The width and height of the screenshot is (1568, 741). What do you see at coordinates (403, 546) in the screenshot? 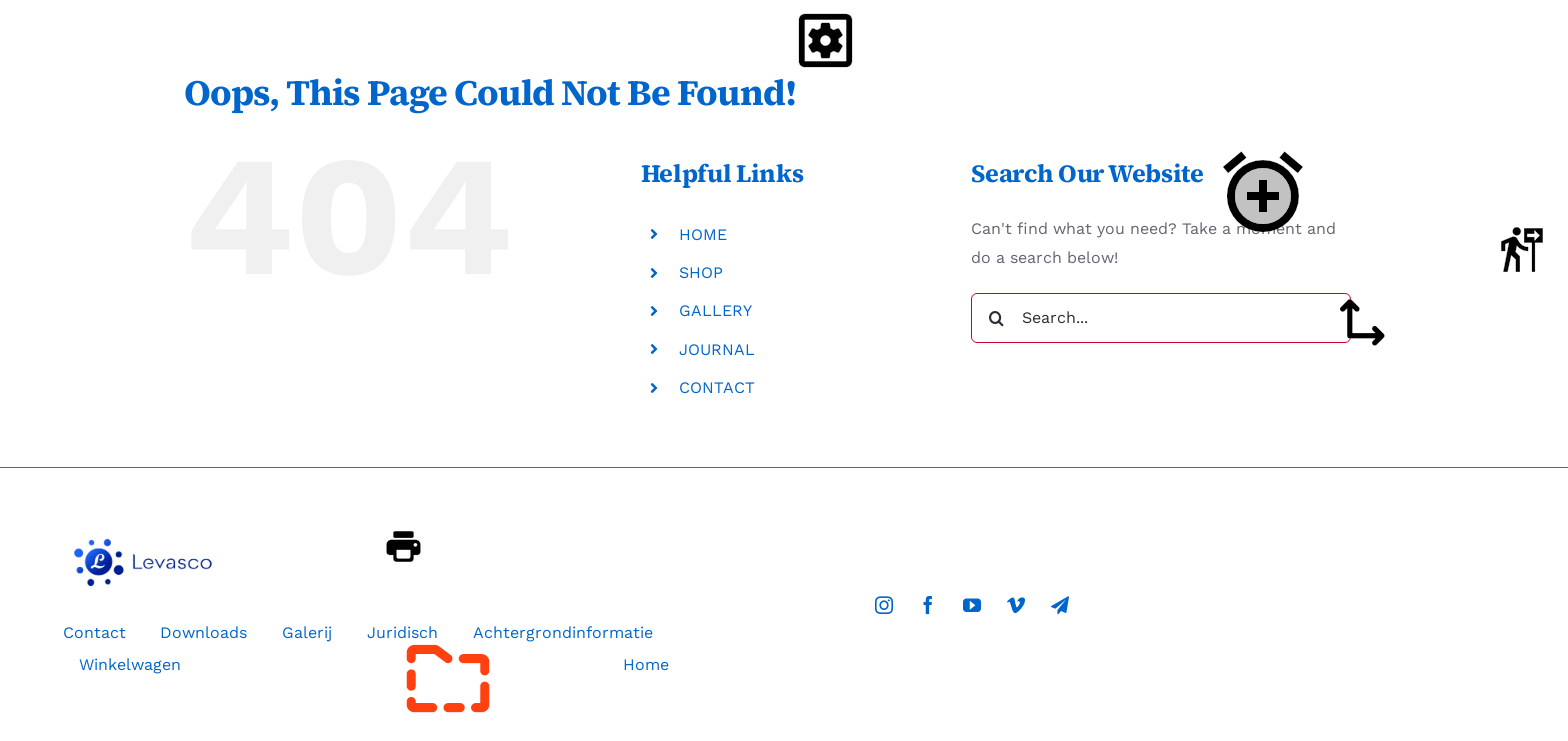
I see `print current document or page` at bounding box center [403, 546].